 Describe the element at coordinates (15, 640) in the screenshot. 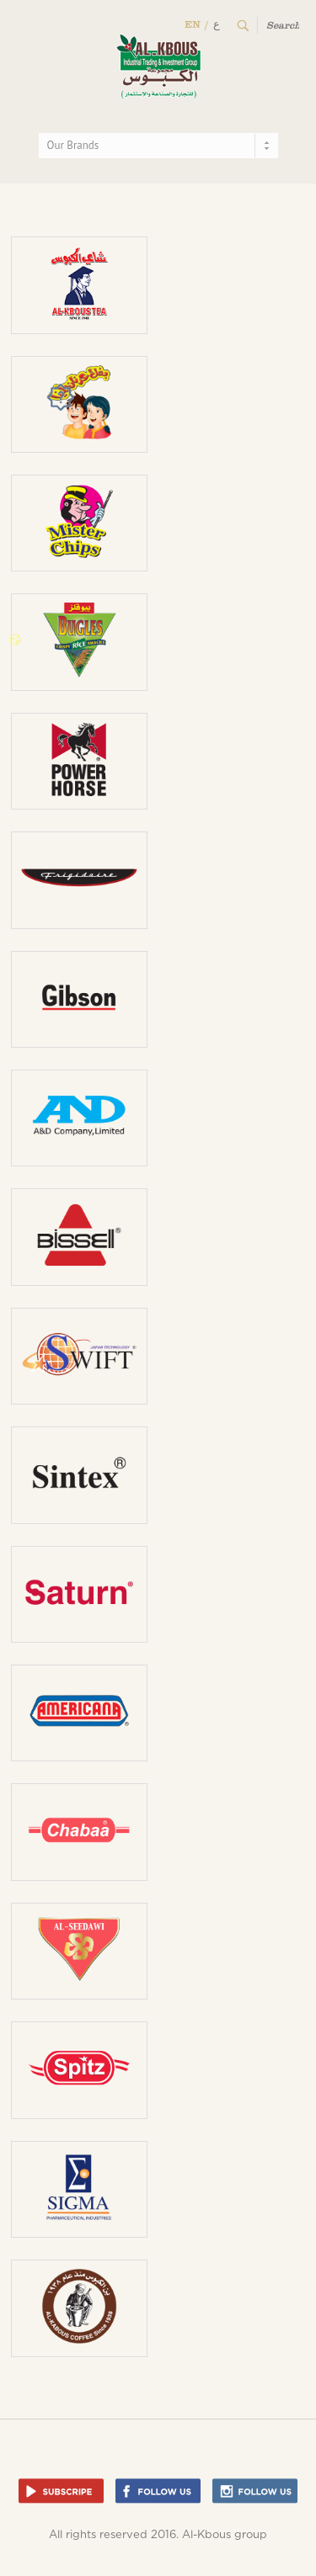

I see `switch to international or global settings` at that location.